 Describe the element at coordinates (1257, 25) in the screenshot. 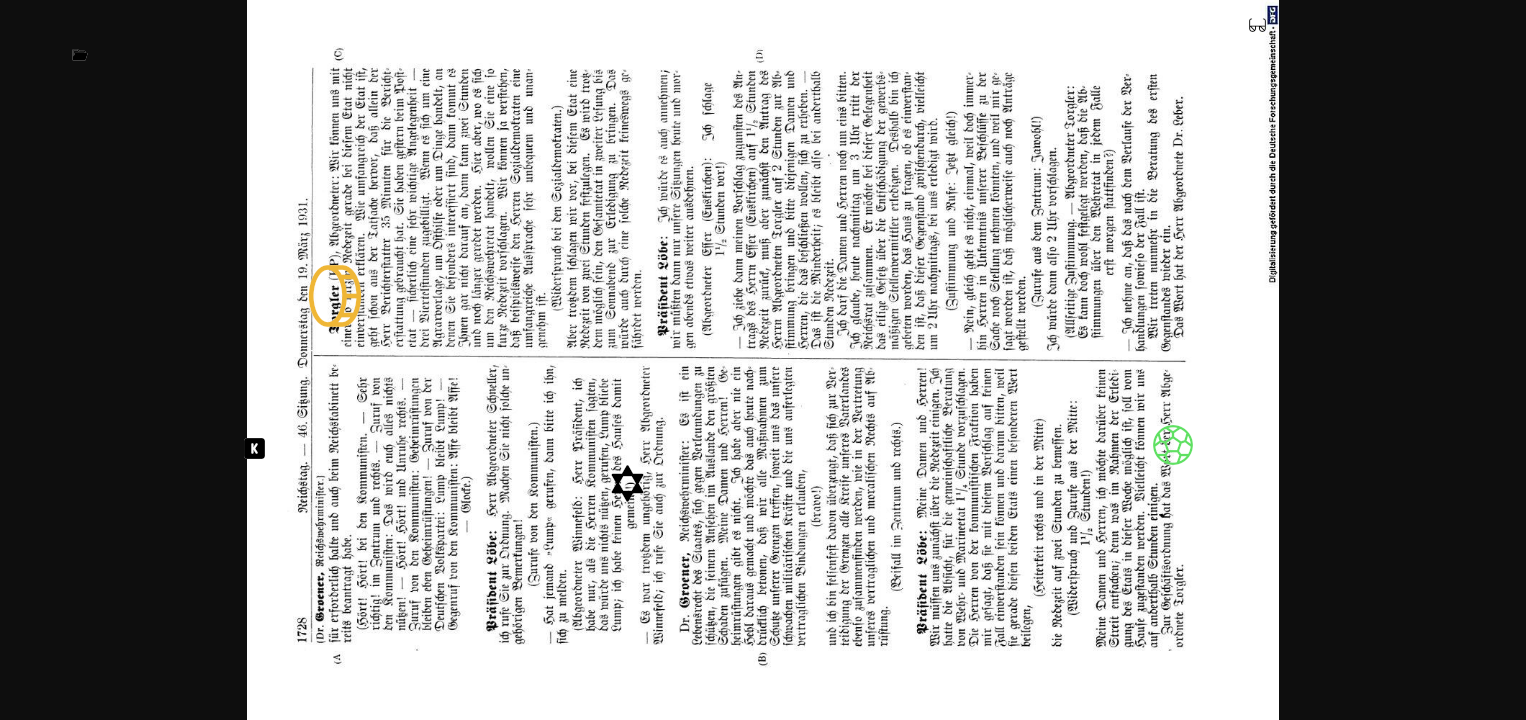

I see `toggle sunglasses or eyewear filter` at that location.